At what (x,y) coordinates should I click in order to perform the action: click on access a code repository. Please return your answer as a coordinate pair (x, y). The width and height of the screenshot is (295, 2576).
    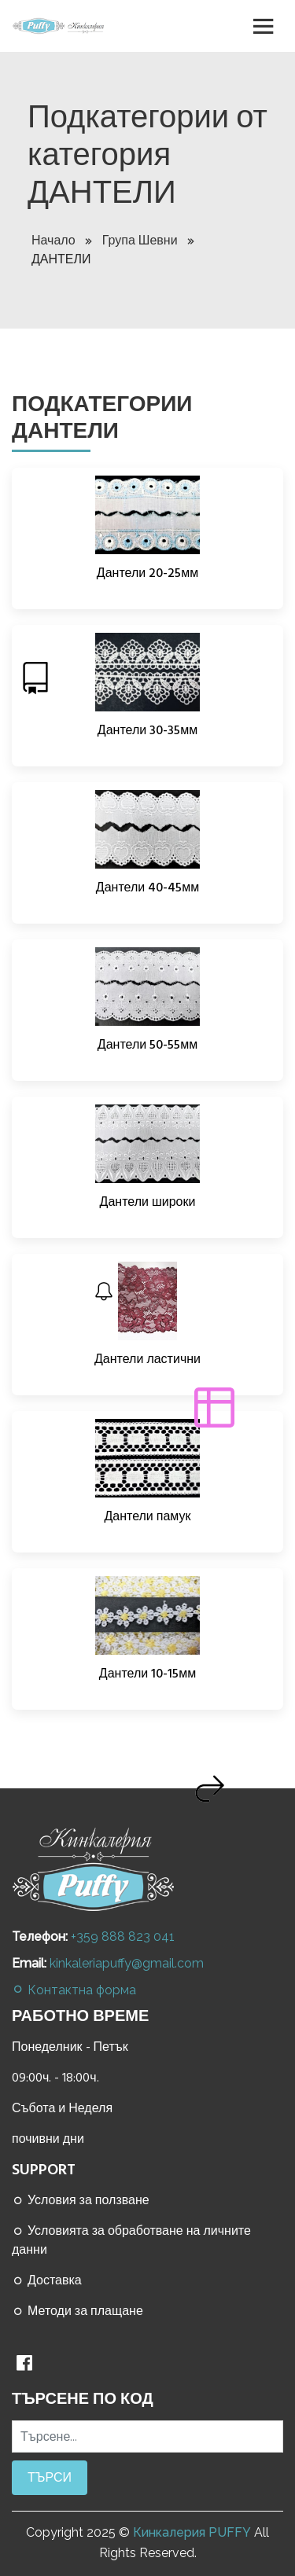
    Looking at the image, I should click on (35, 678).